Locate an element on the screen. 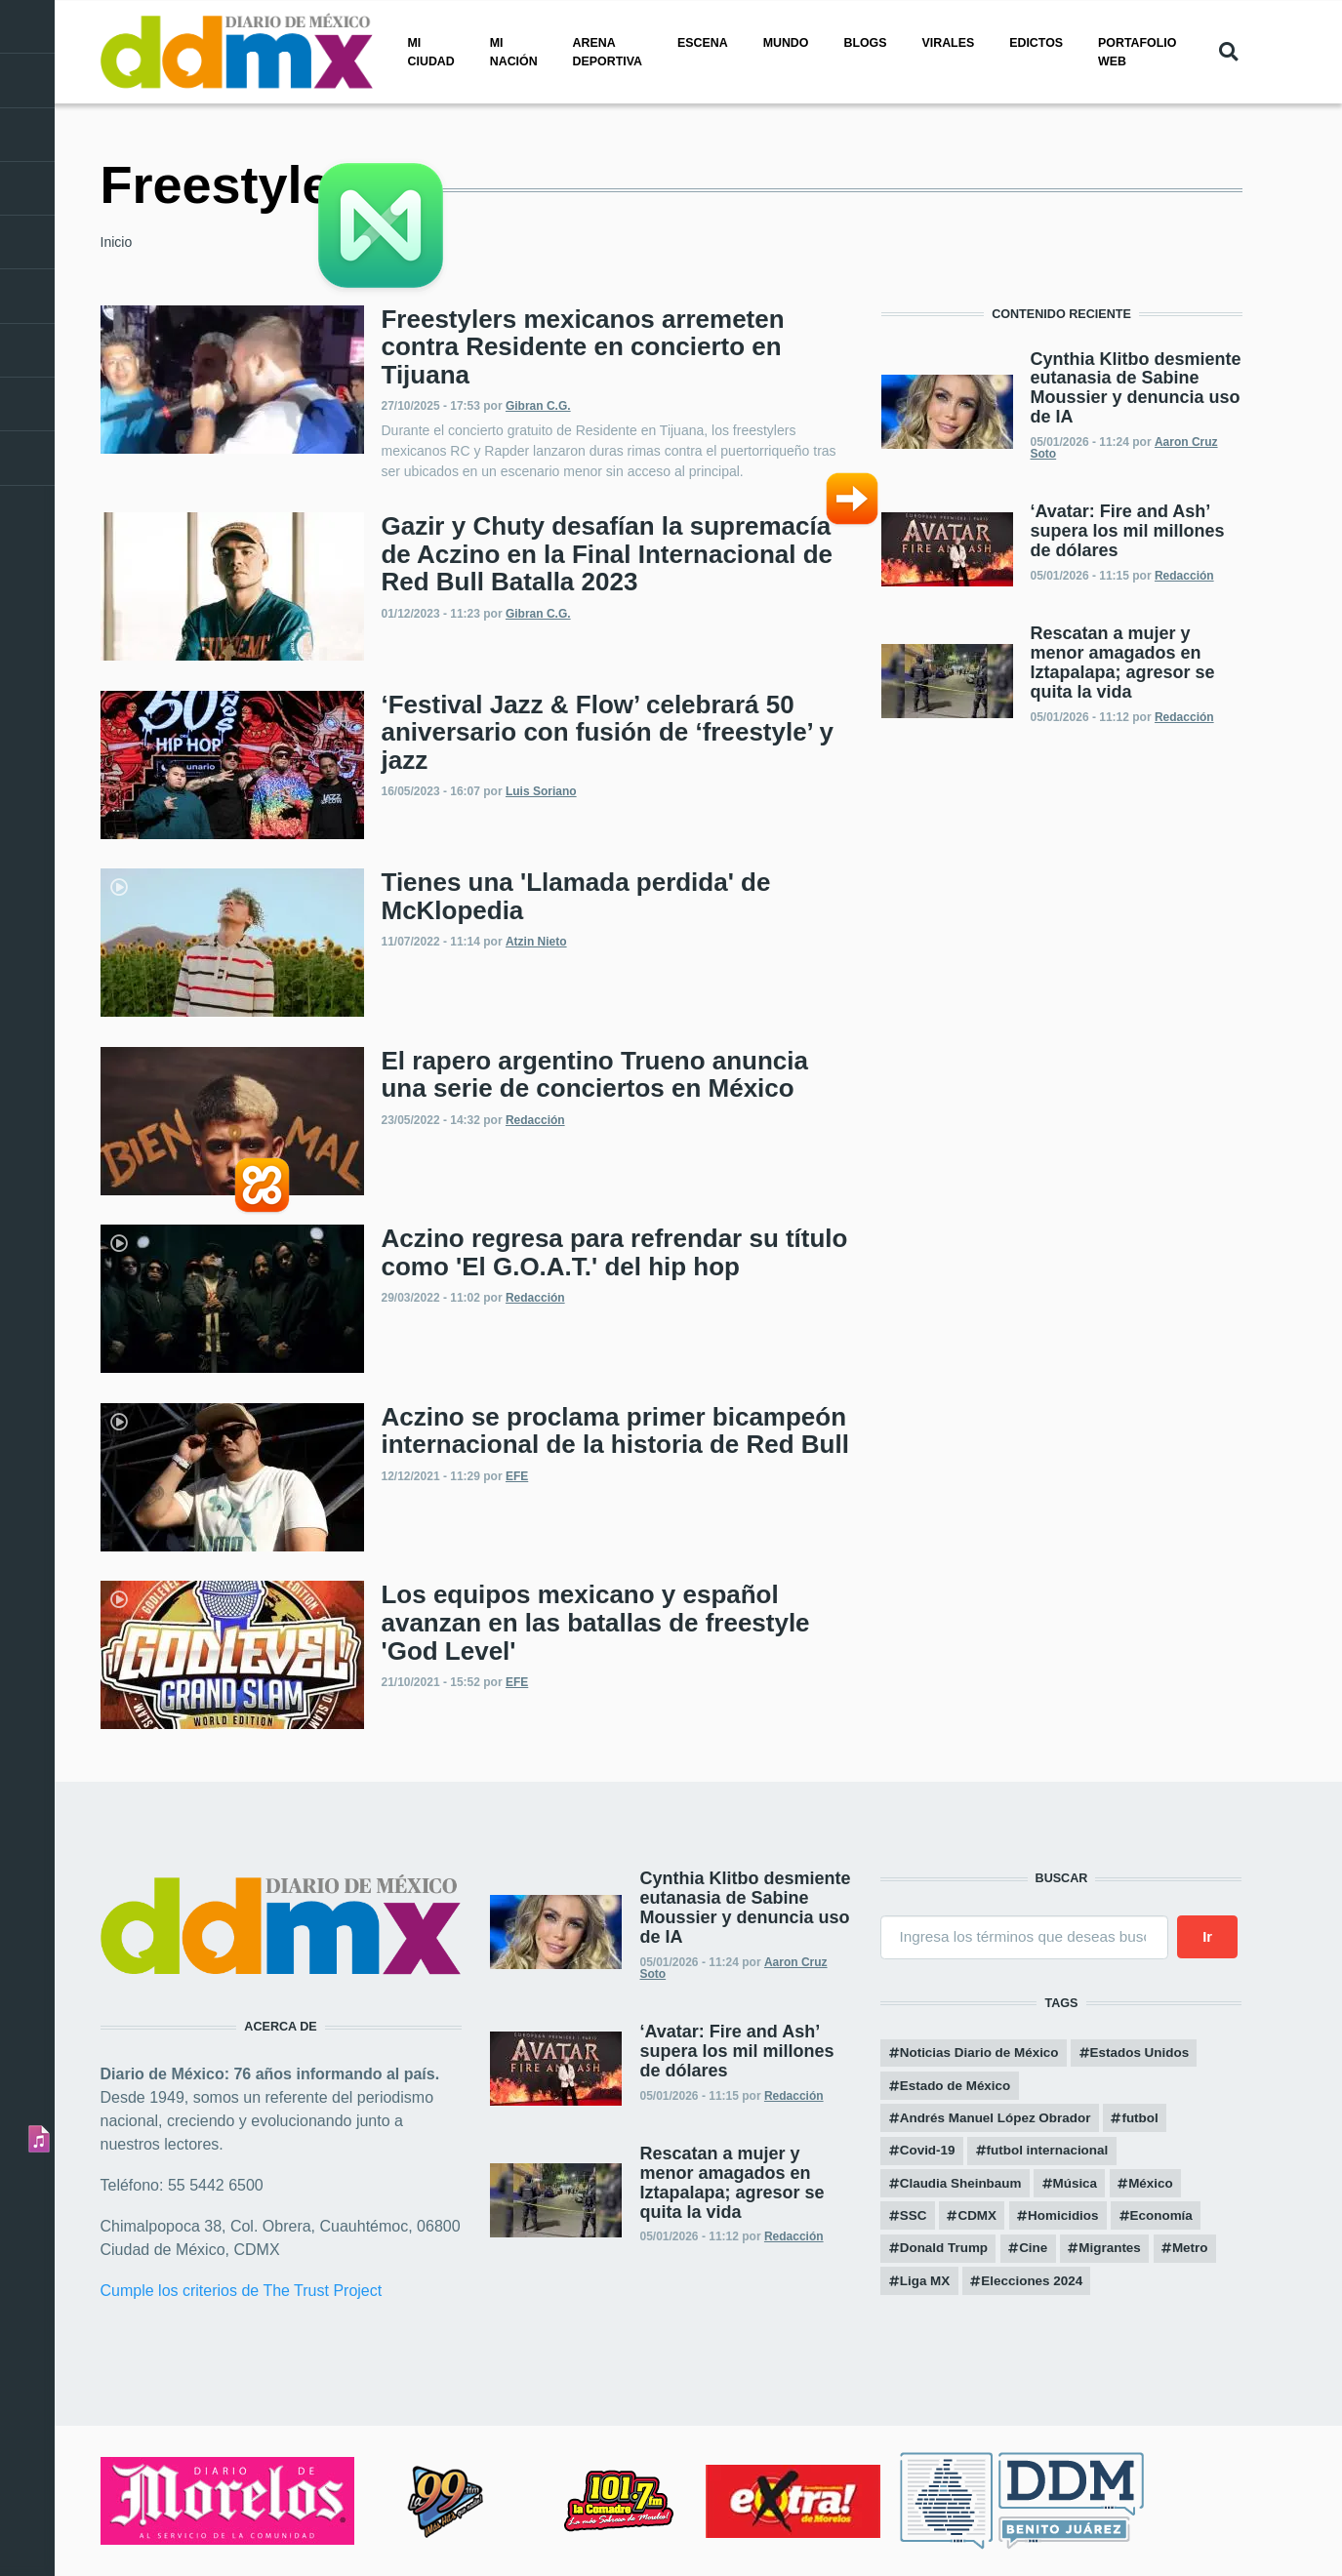 This screenshot has width=1342, height=2576. log out of the current account or session is located at coordinates (852, 499).